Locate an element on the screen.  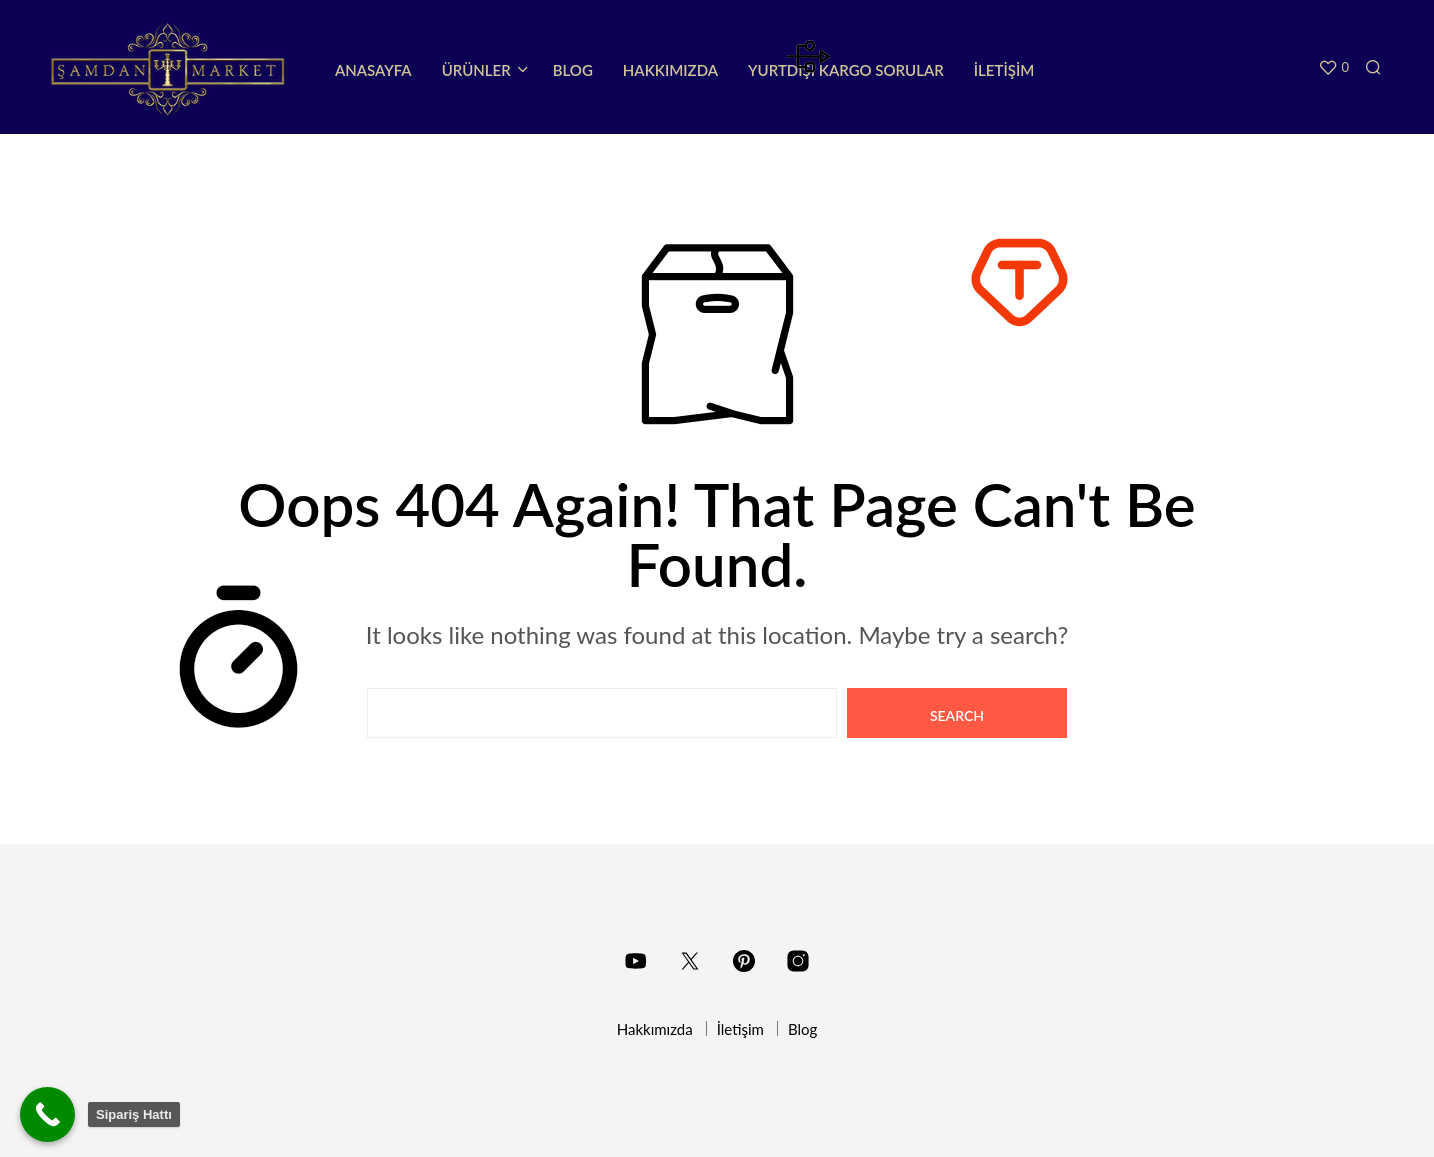
connect a usb device is located at coordinates (808, 56).